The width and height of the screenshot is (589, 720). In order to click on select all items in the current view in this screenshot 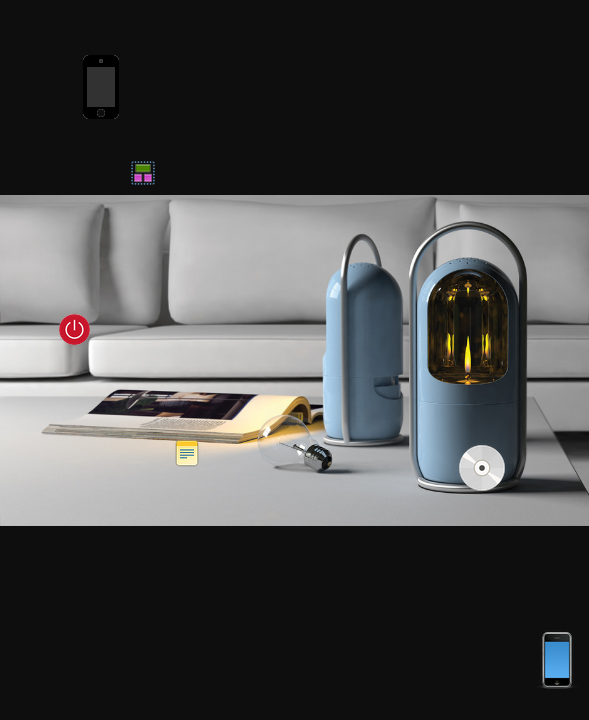, I will do `click(143, 173)`.